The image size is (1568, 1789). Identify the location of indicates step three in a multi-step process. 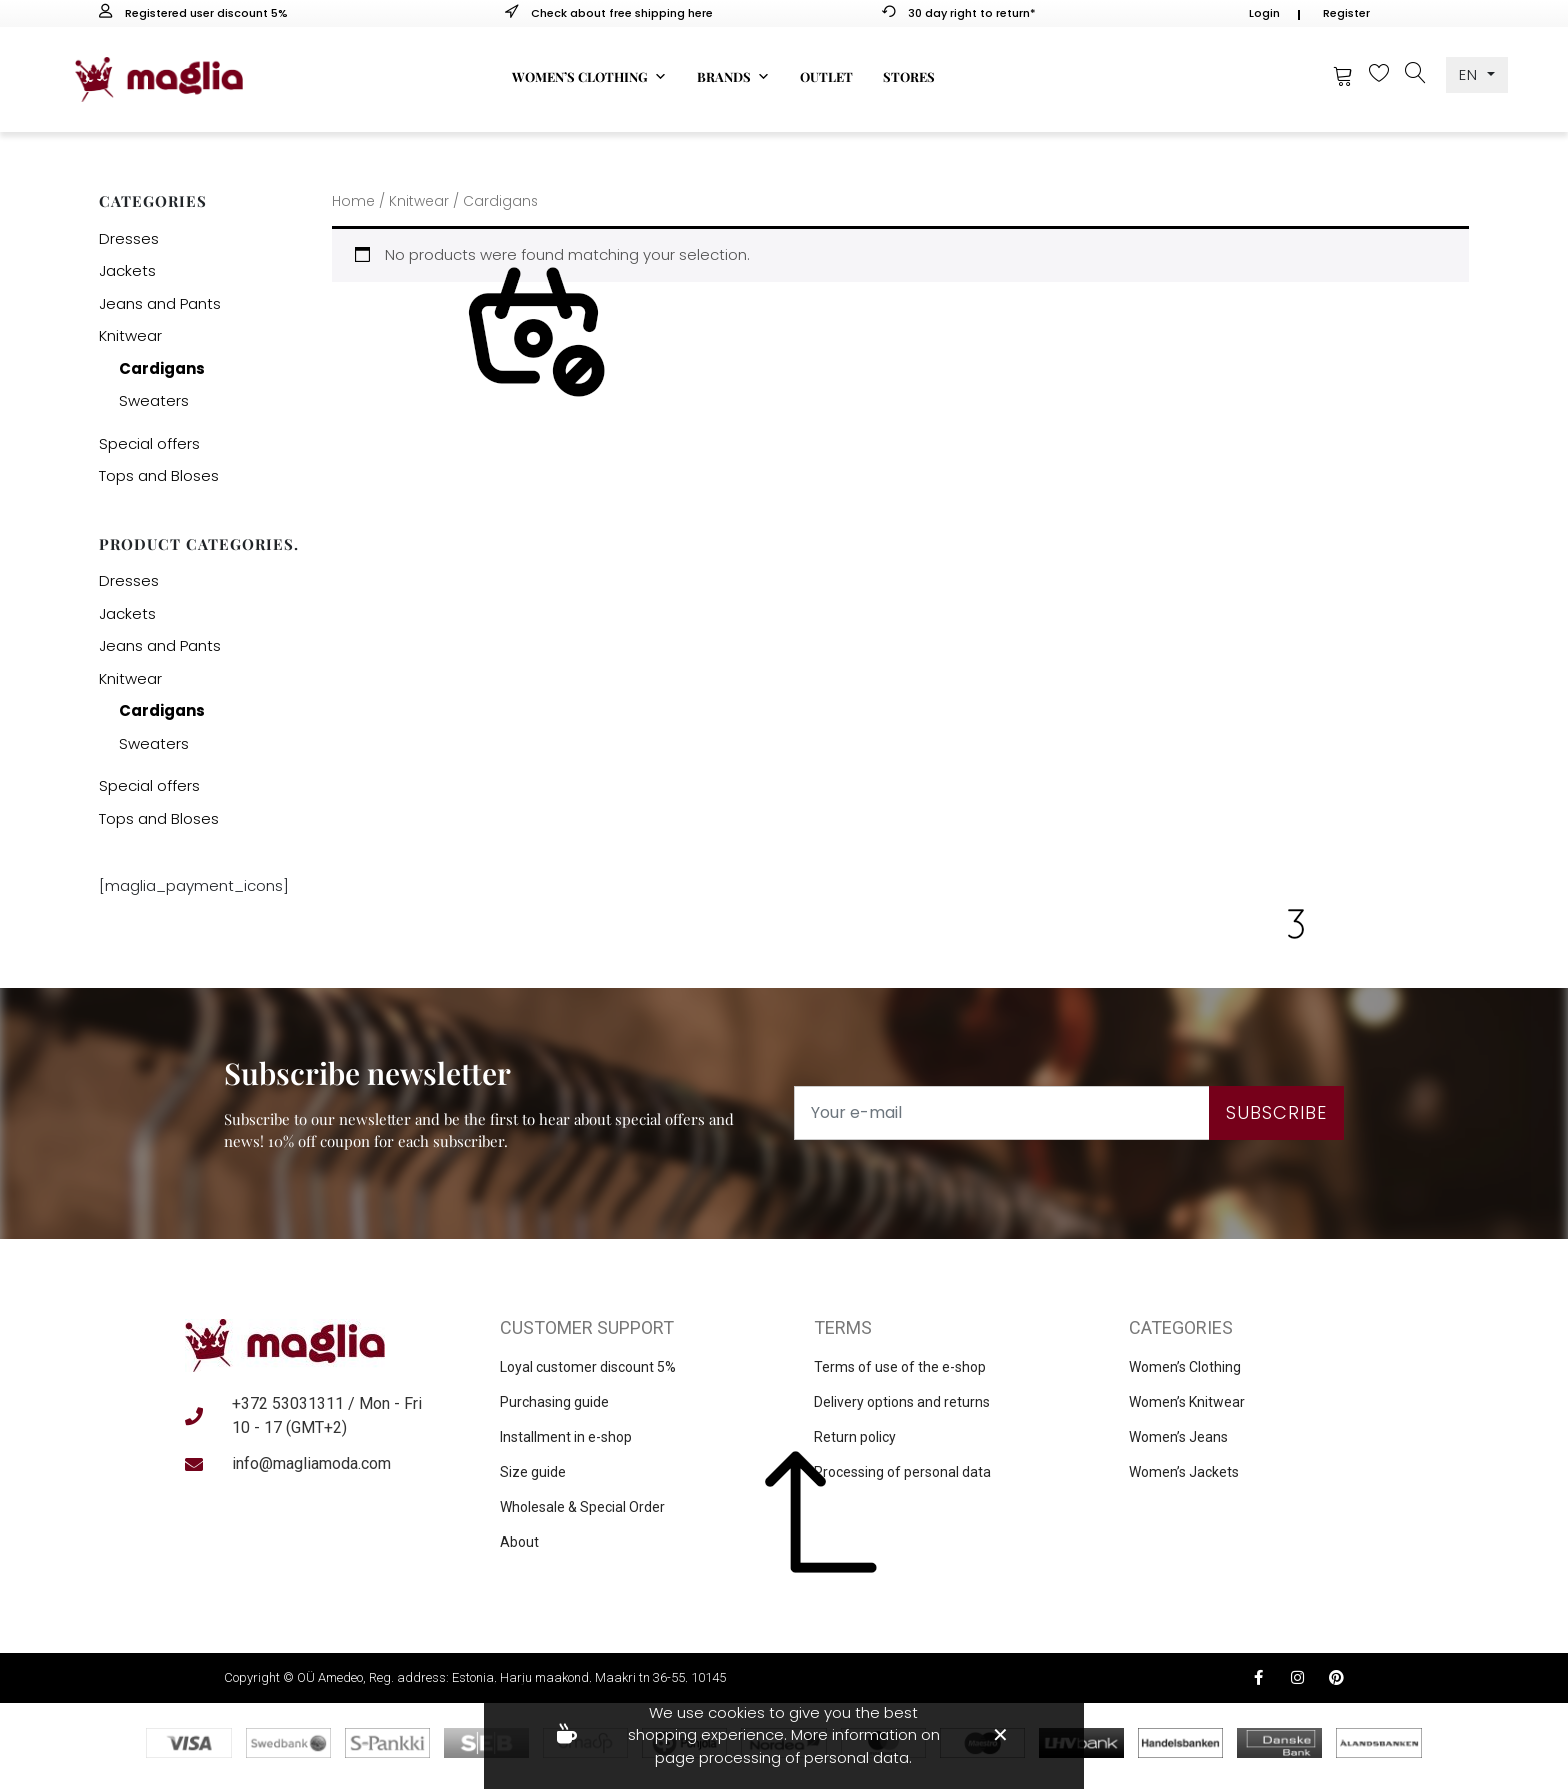
(1296, 924).